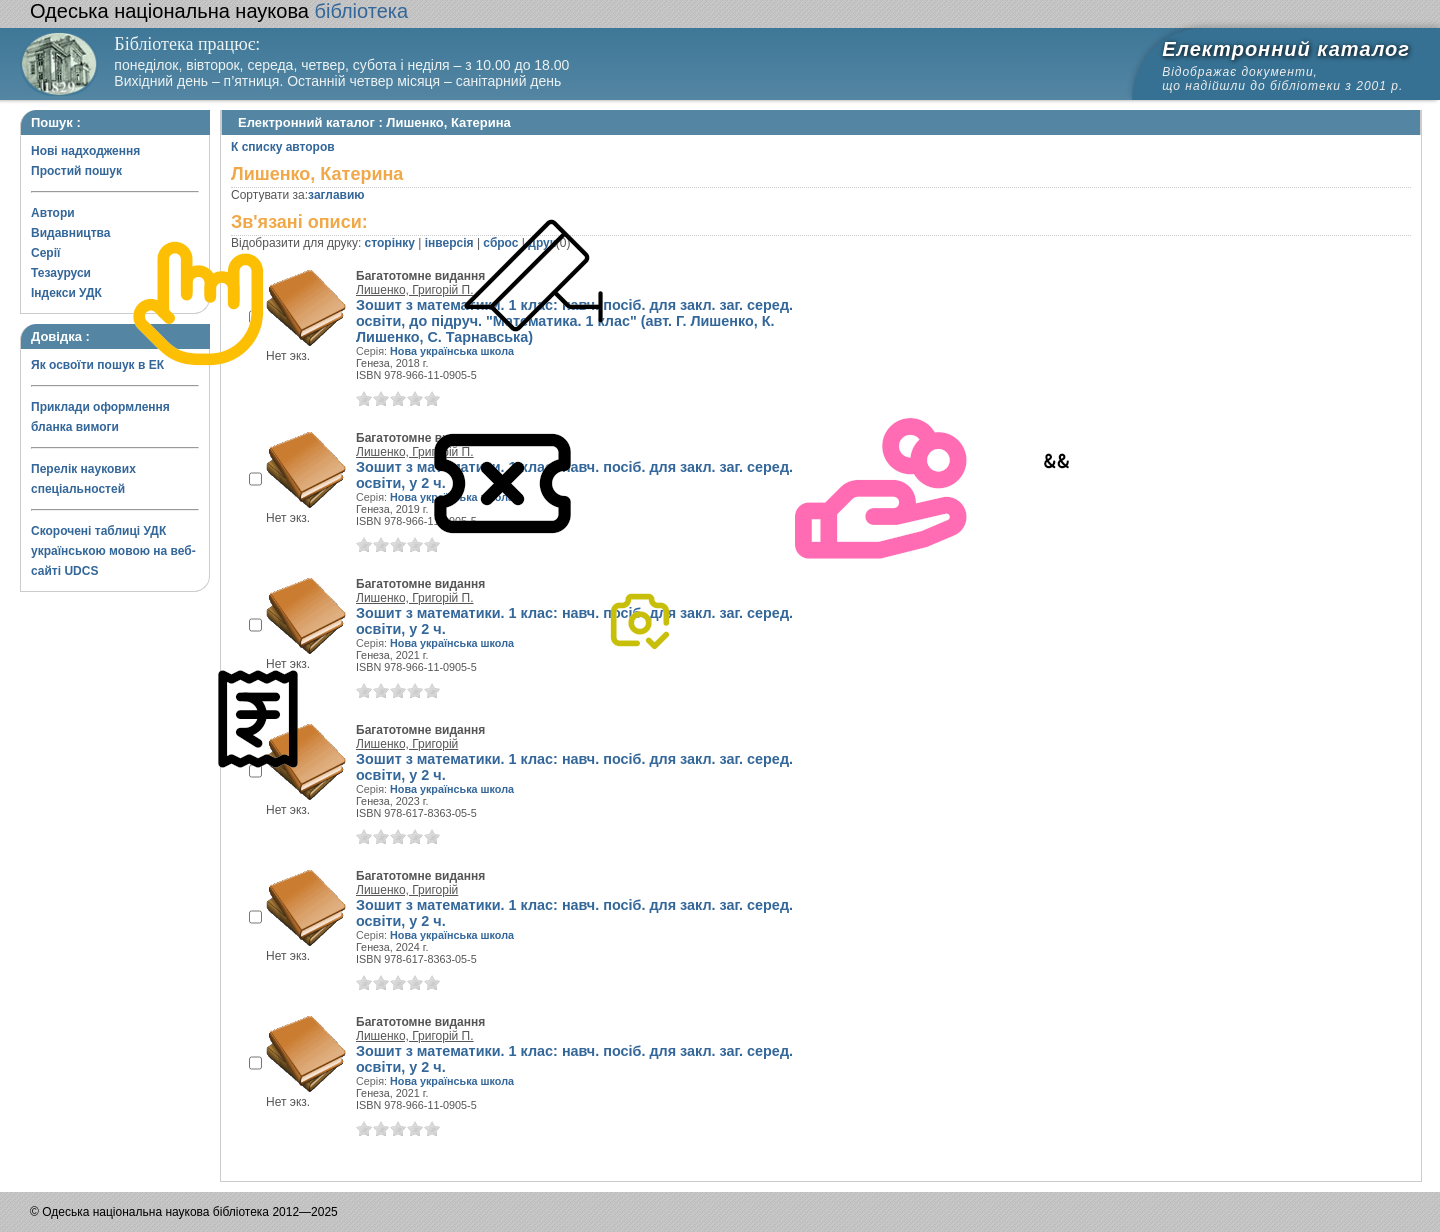 Image resolution: width=1440 pixels, height=1232 pixels. Describe the element at coordinates (640, 620) in the screenshot. I see `photo successfully uploaded or verified` at that location.